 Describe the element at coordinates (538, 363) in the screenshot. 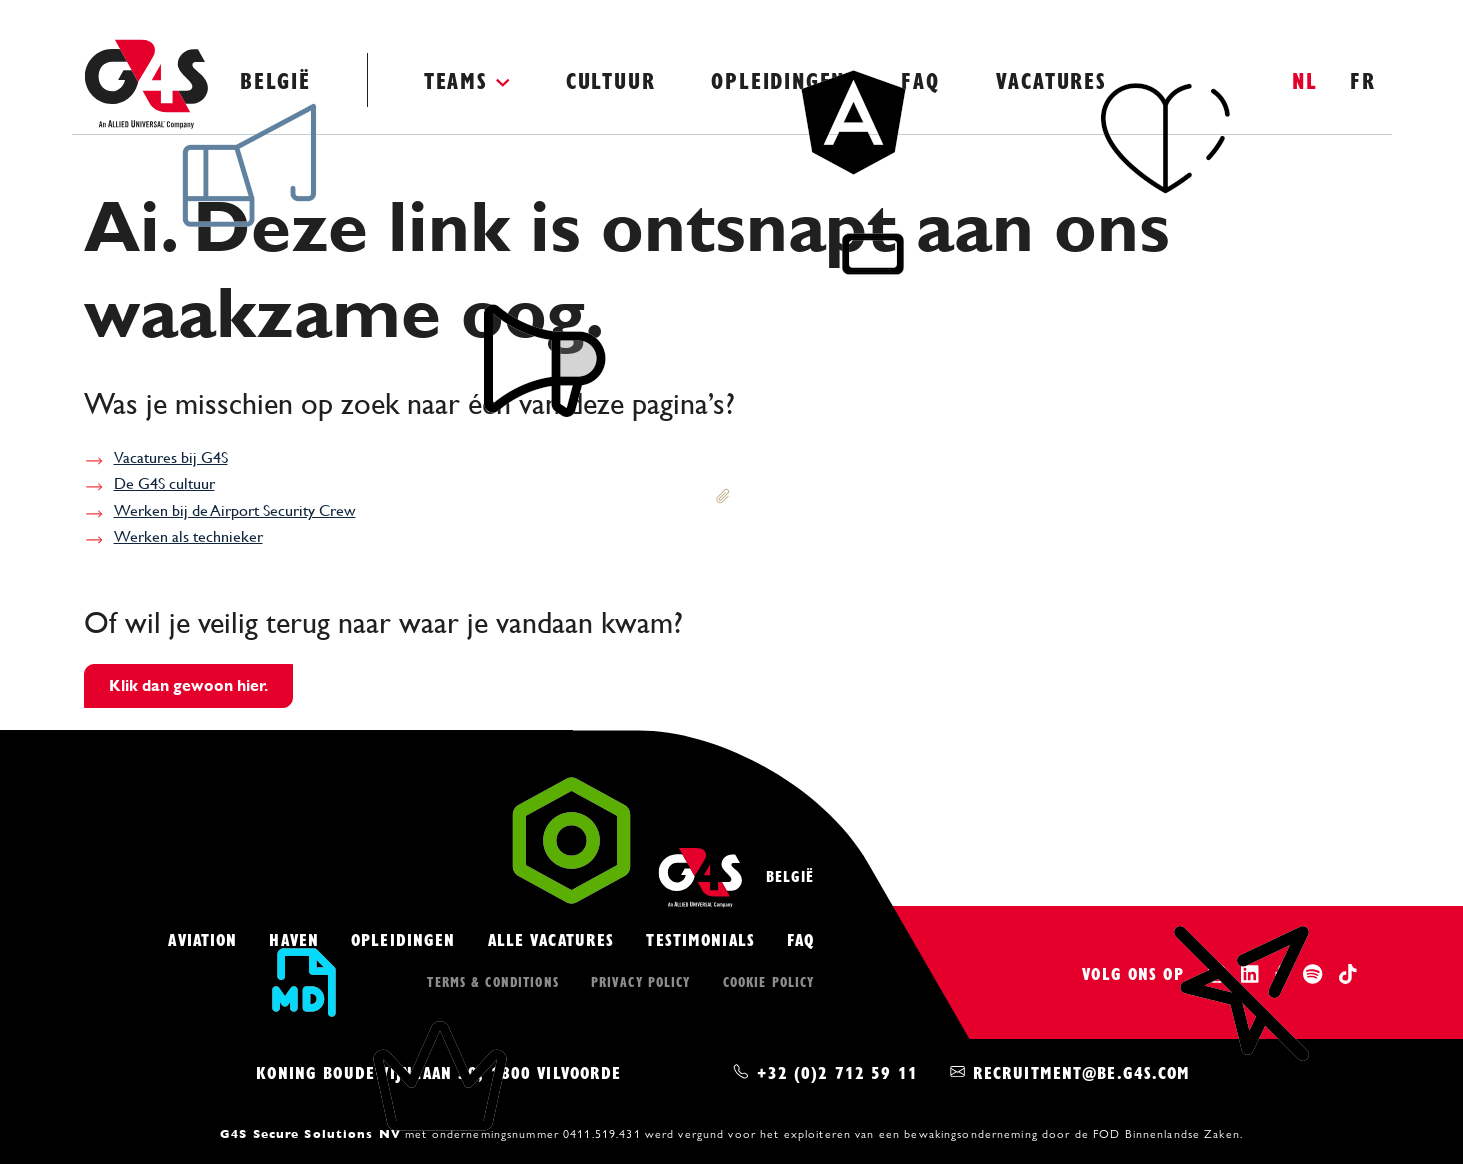

I see `make an announcement` at that location.